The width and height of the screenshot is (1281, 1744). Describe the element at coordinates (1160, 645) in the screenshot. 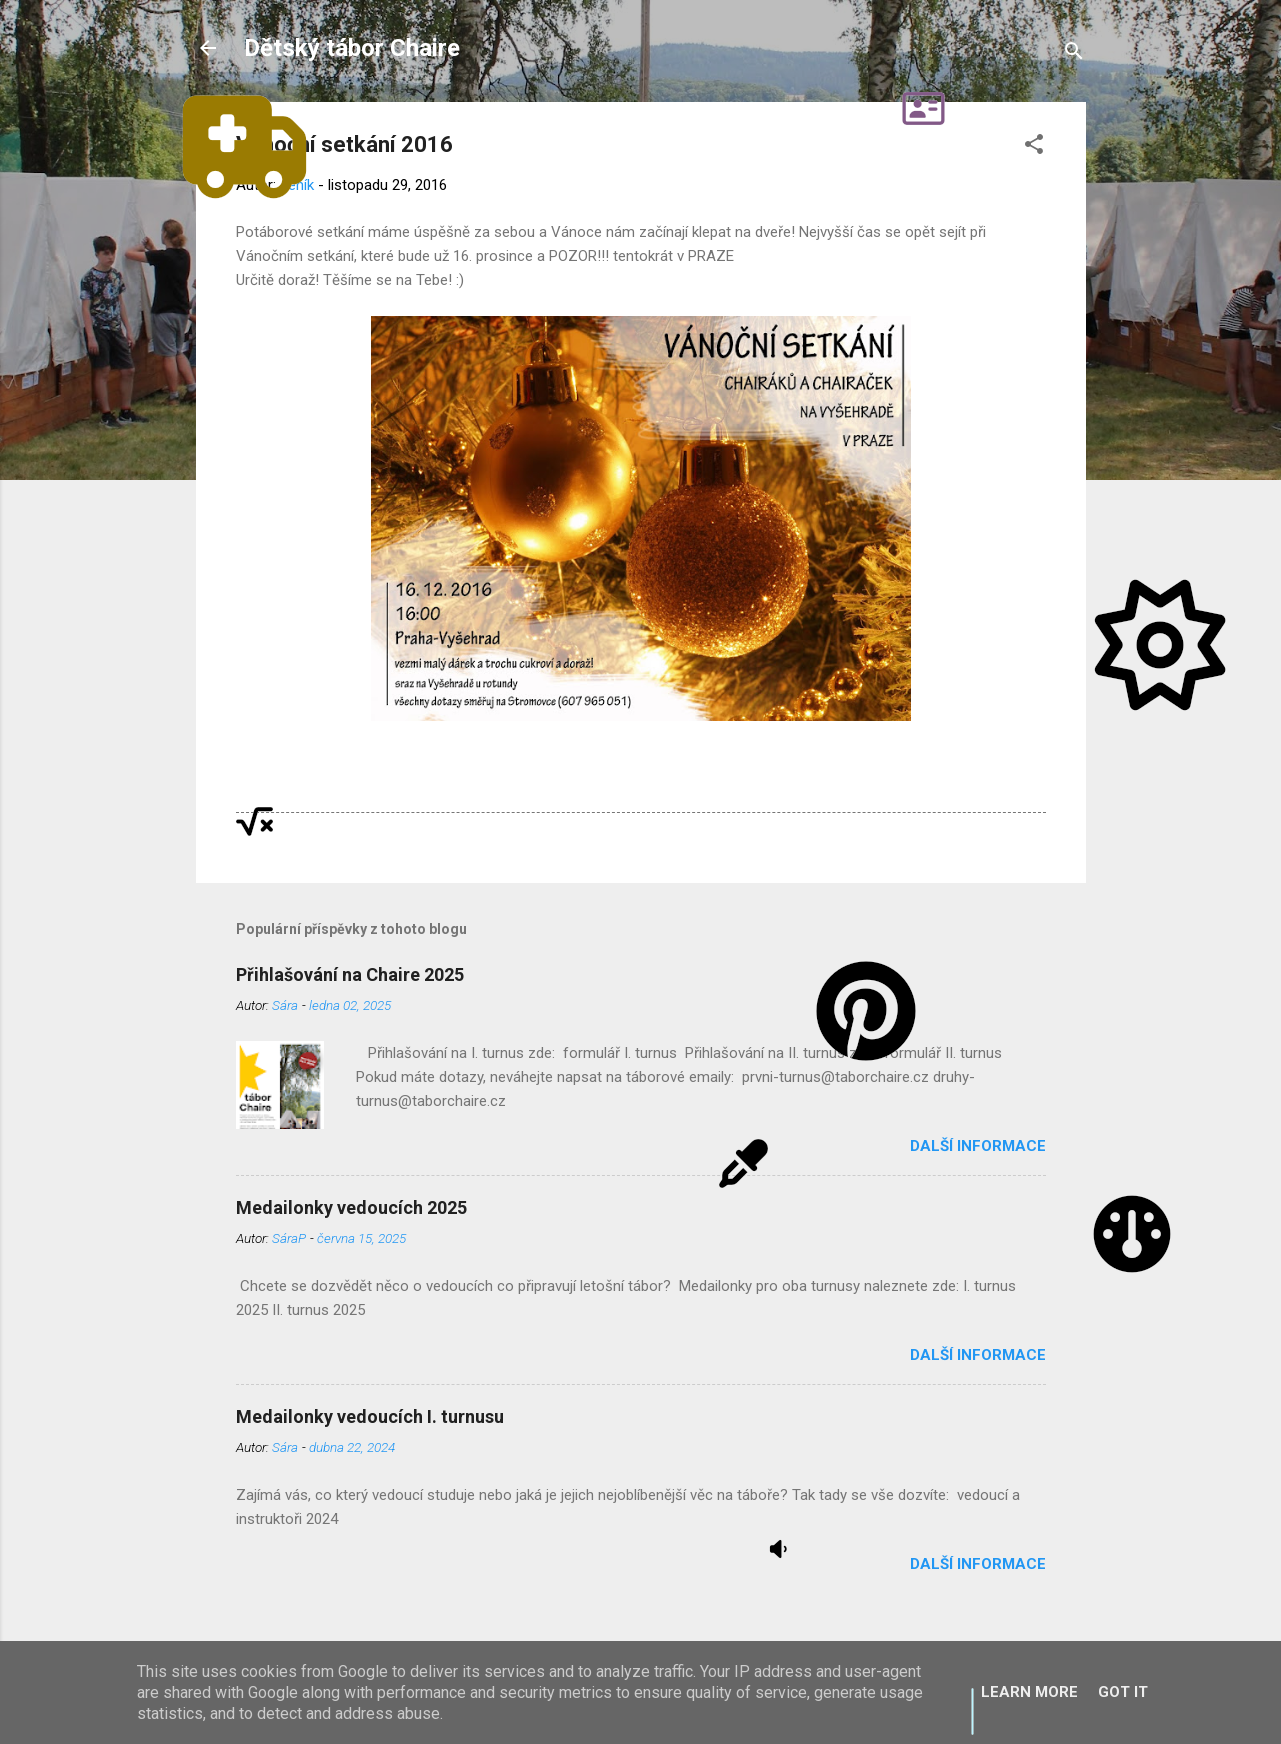

I see `toggle light mode or bright theme` at that location.